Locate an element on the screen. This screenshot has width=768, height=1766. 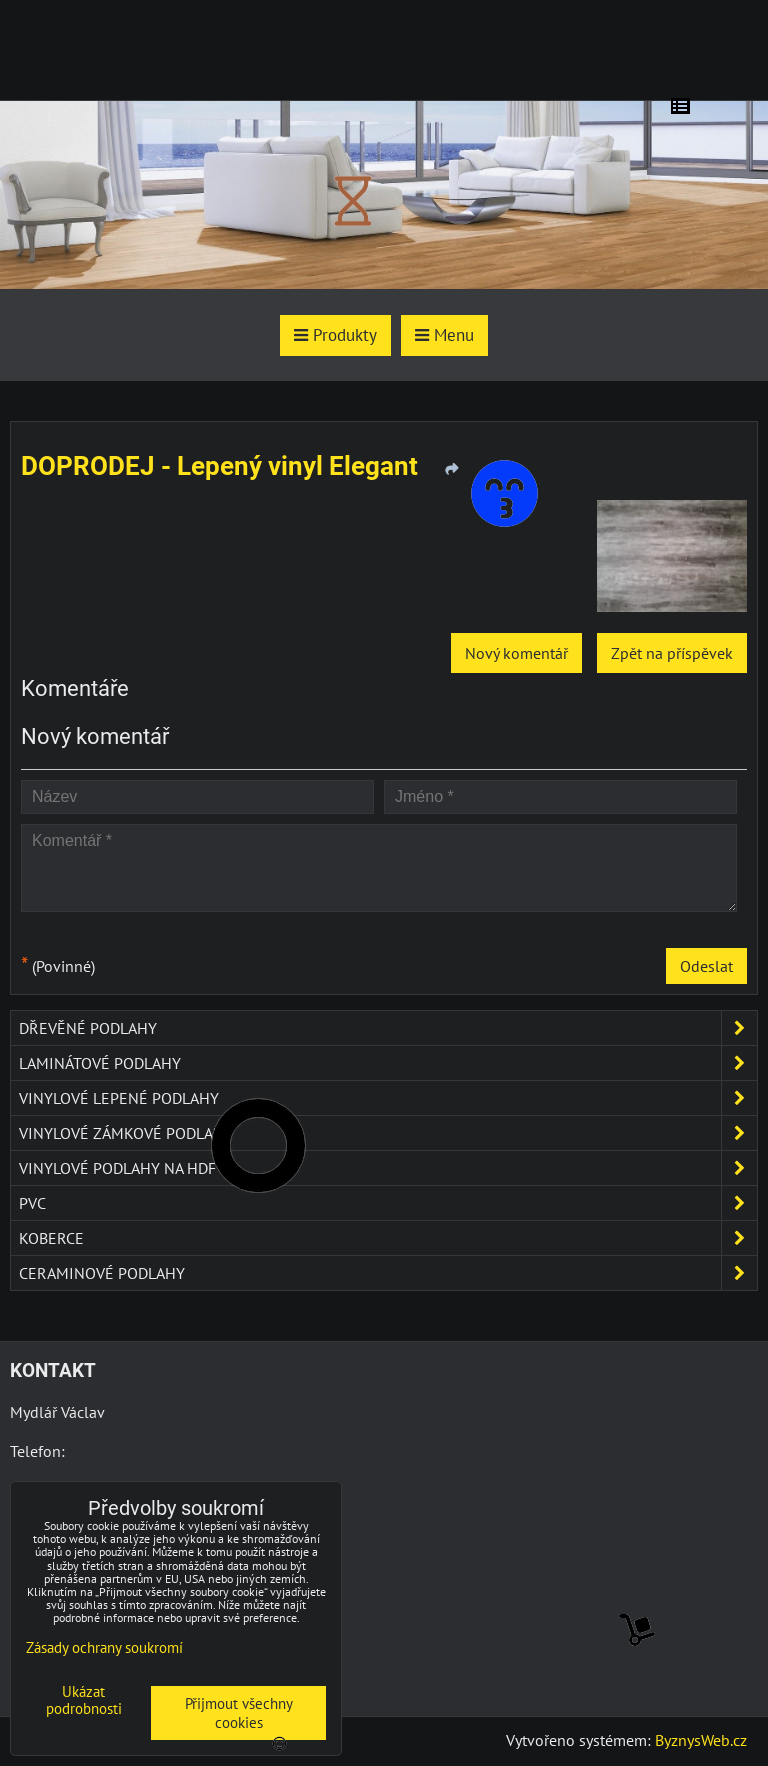
indicates a process is waiting or pending is located at coordinates (353, 201).